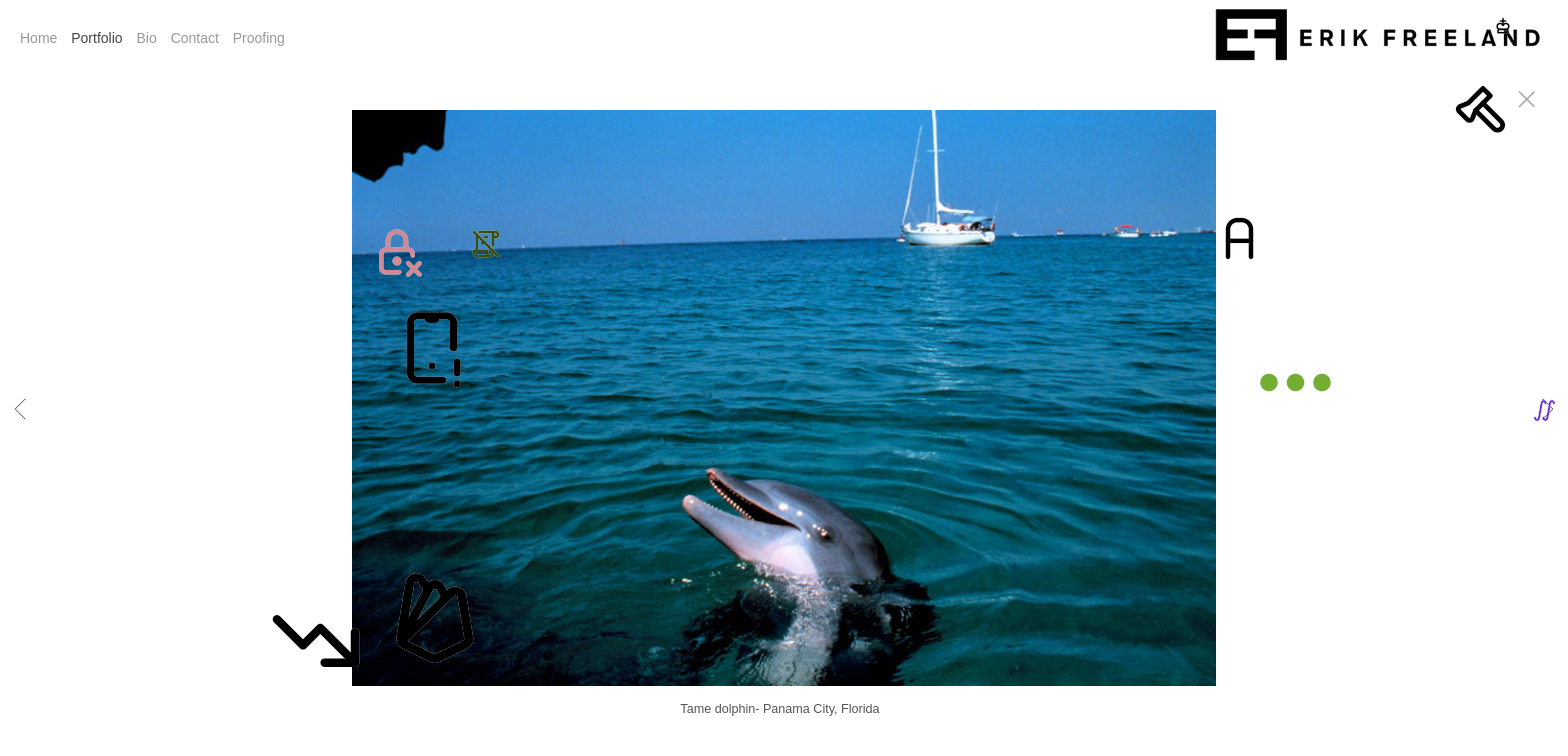 The height and width of the screenshot is (756, 1568). I want to click on access more options or actions, so click(1295, 382).